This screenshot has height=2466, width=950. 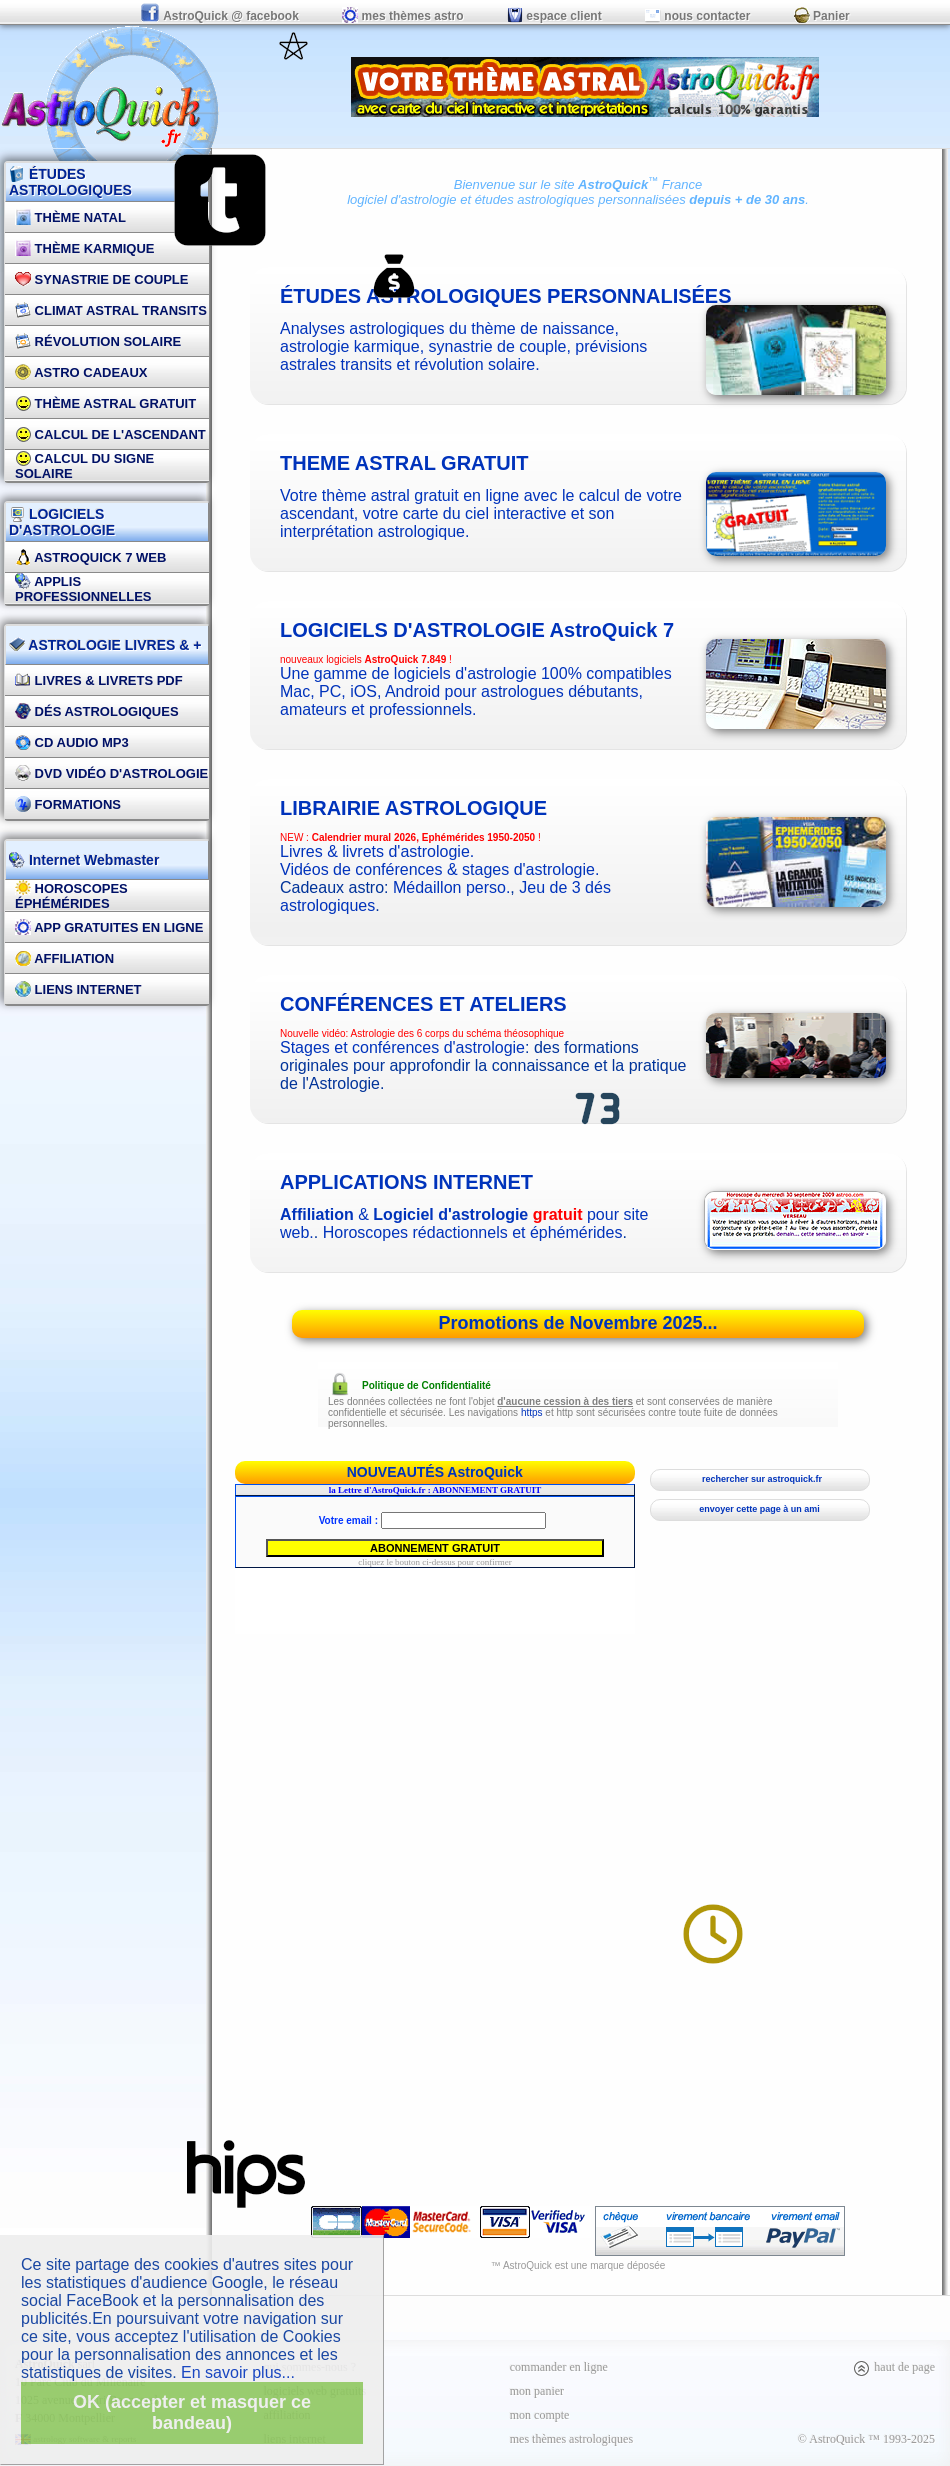 What do you see at coordinates (220, 200) in the screenshot?
I see `open tumblr app` at bounding box center [220, 200].